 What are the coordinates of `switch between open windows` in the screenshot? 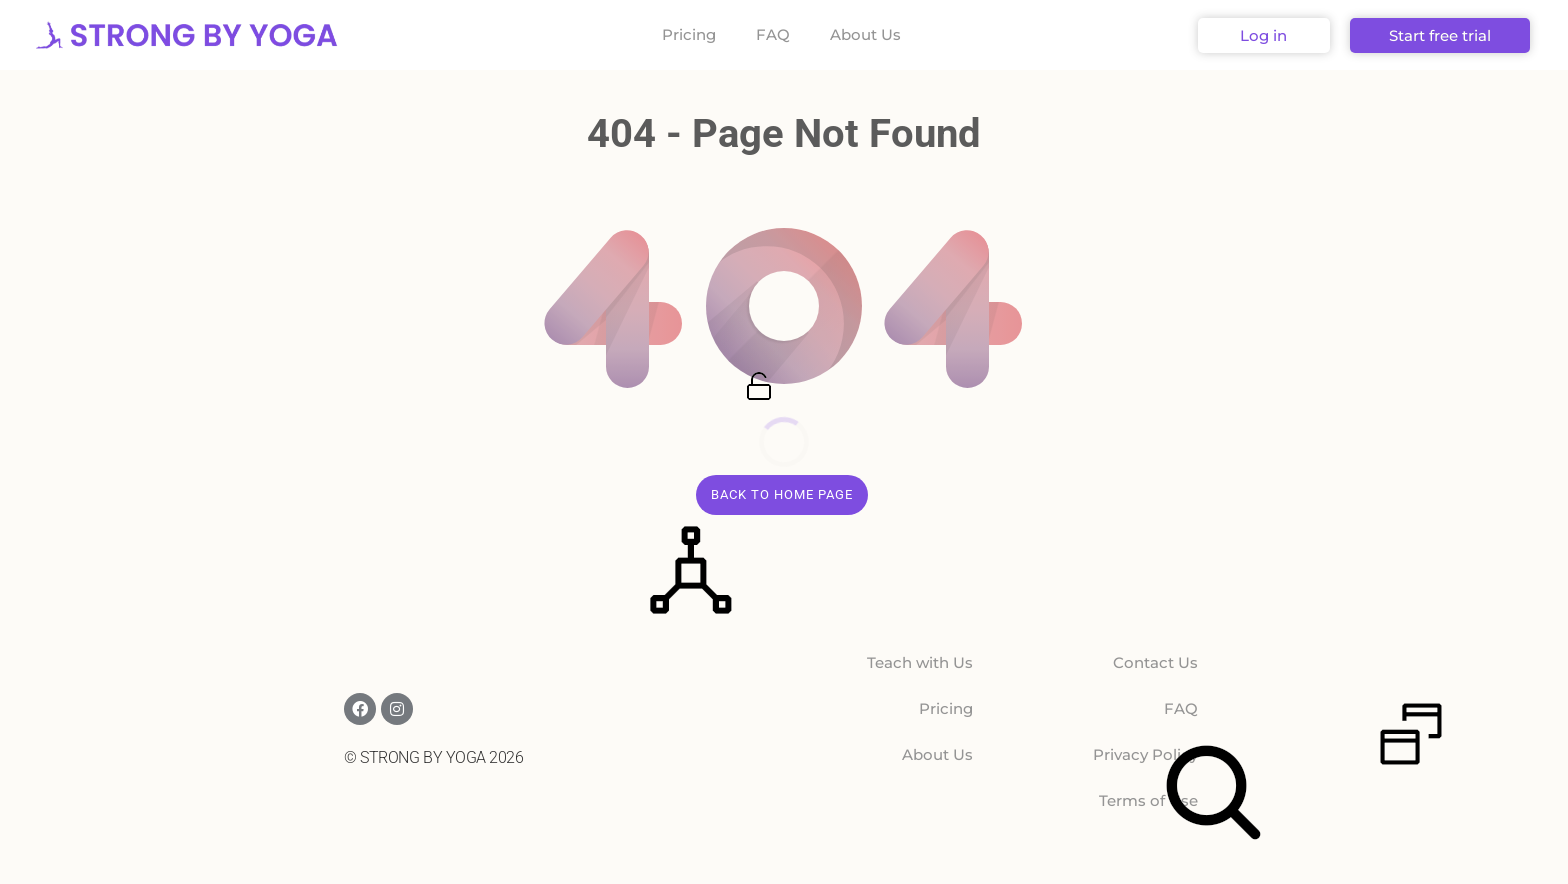 It's located at (1411, 734).